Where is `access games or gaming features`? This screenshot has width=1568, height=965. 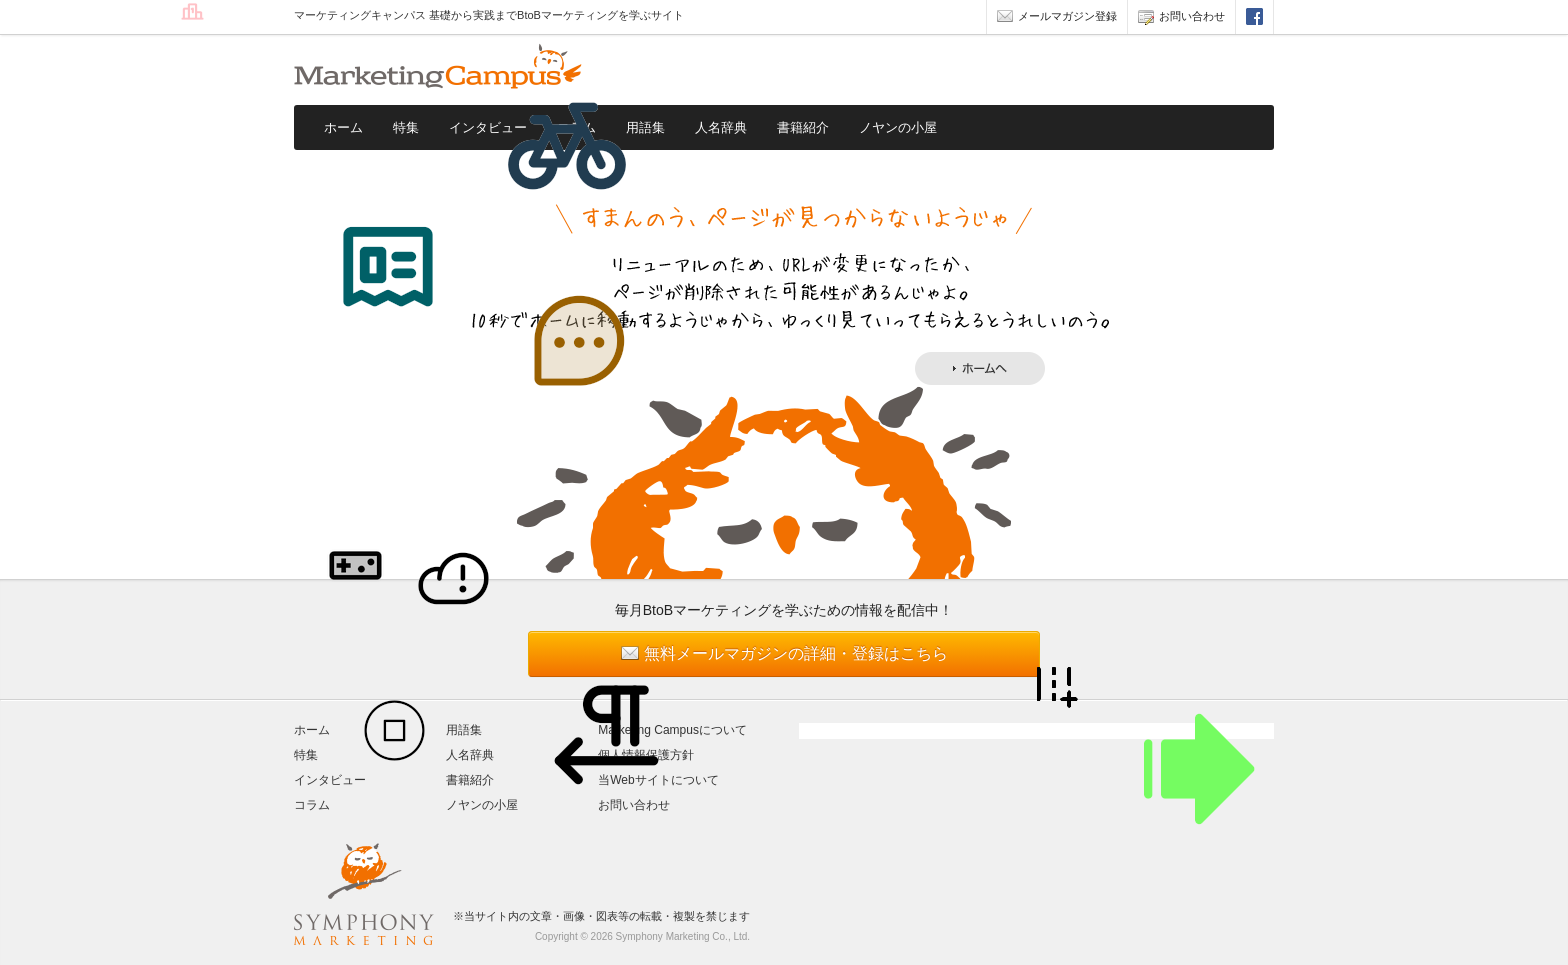 access games or gaming features is located at coordinates (355, 565).